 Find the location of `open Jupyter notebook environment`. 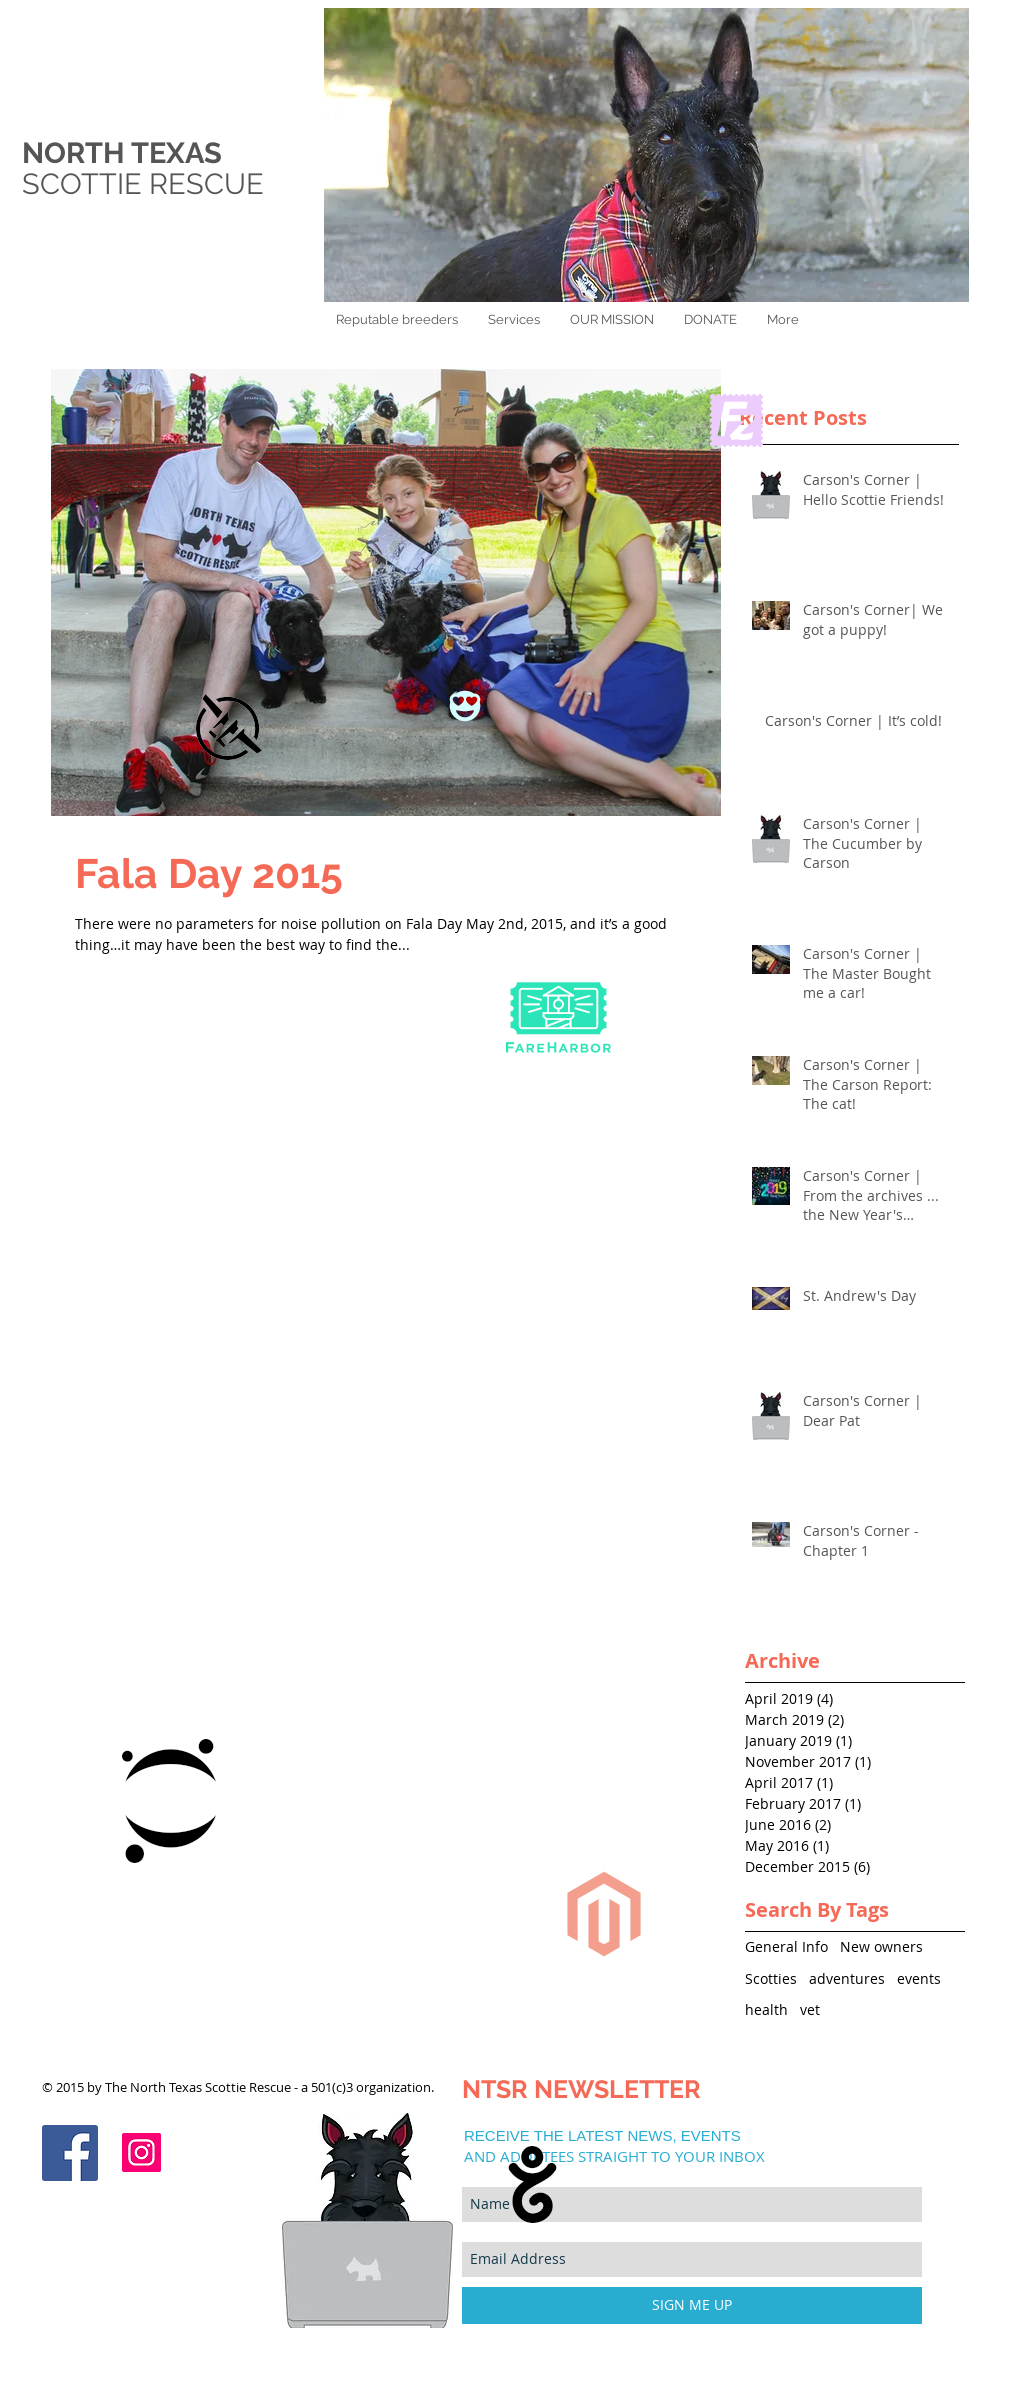

open Jupyter notebook environment is located at coordinates (169, 1801).